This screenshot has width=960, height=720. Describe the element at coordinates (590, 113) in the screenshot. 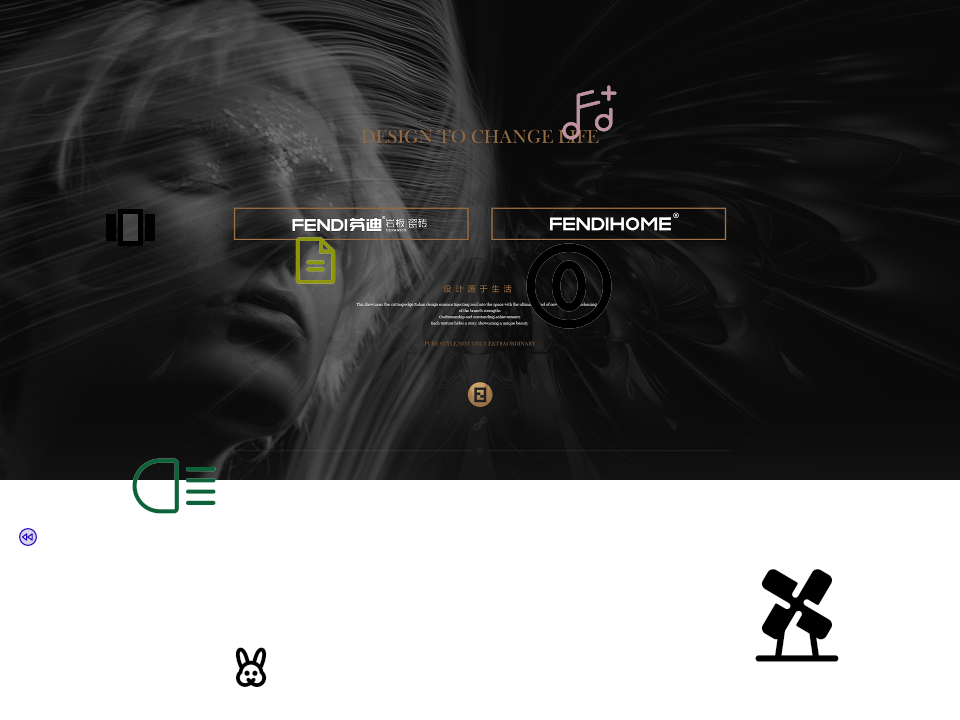

I see `add a new song to your library` at that location.